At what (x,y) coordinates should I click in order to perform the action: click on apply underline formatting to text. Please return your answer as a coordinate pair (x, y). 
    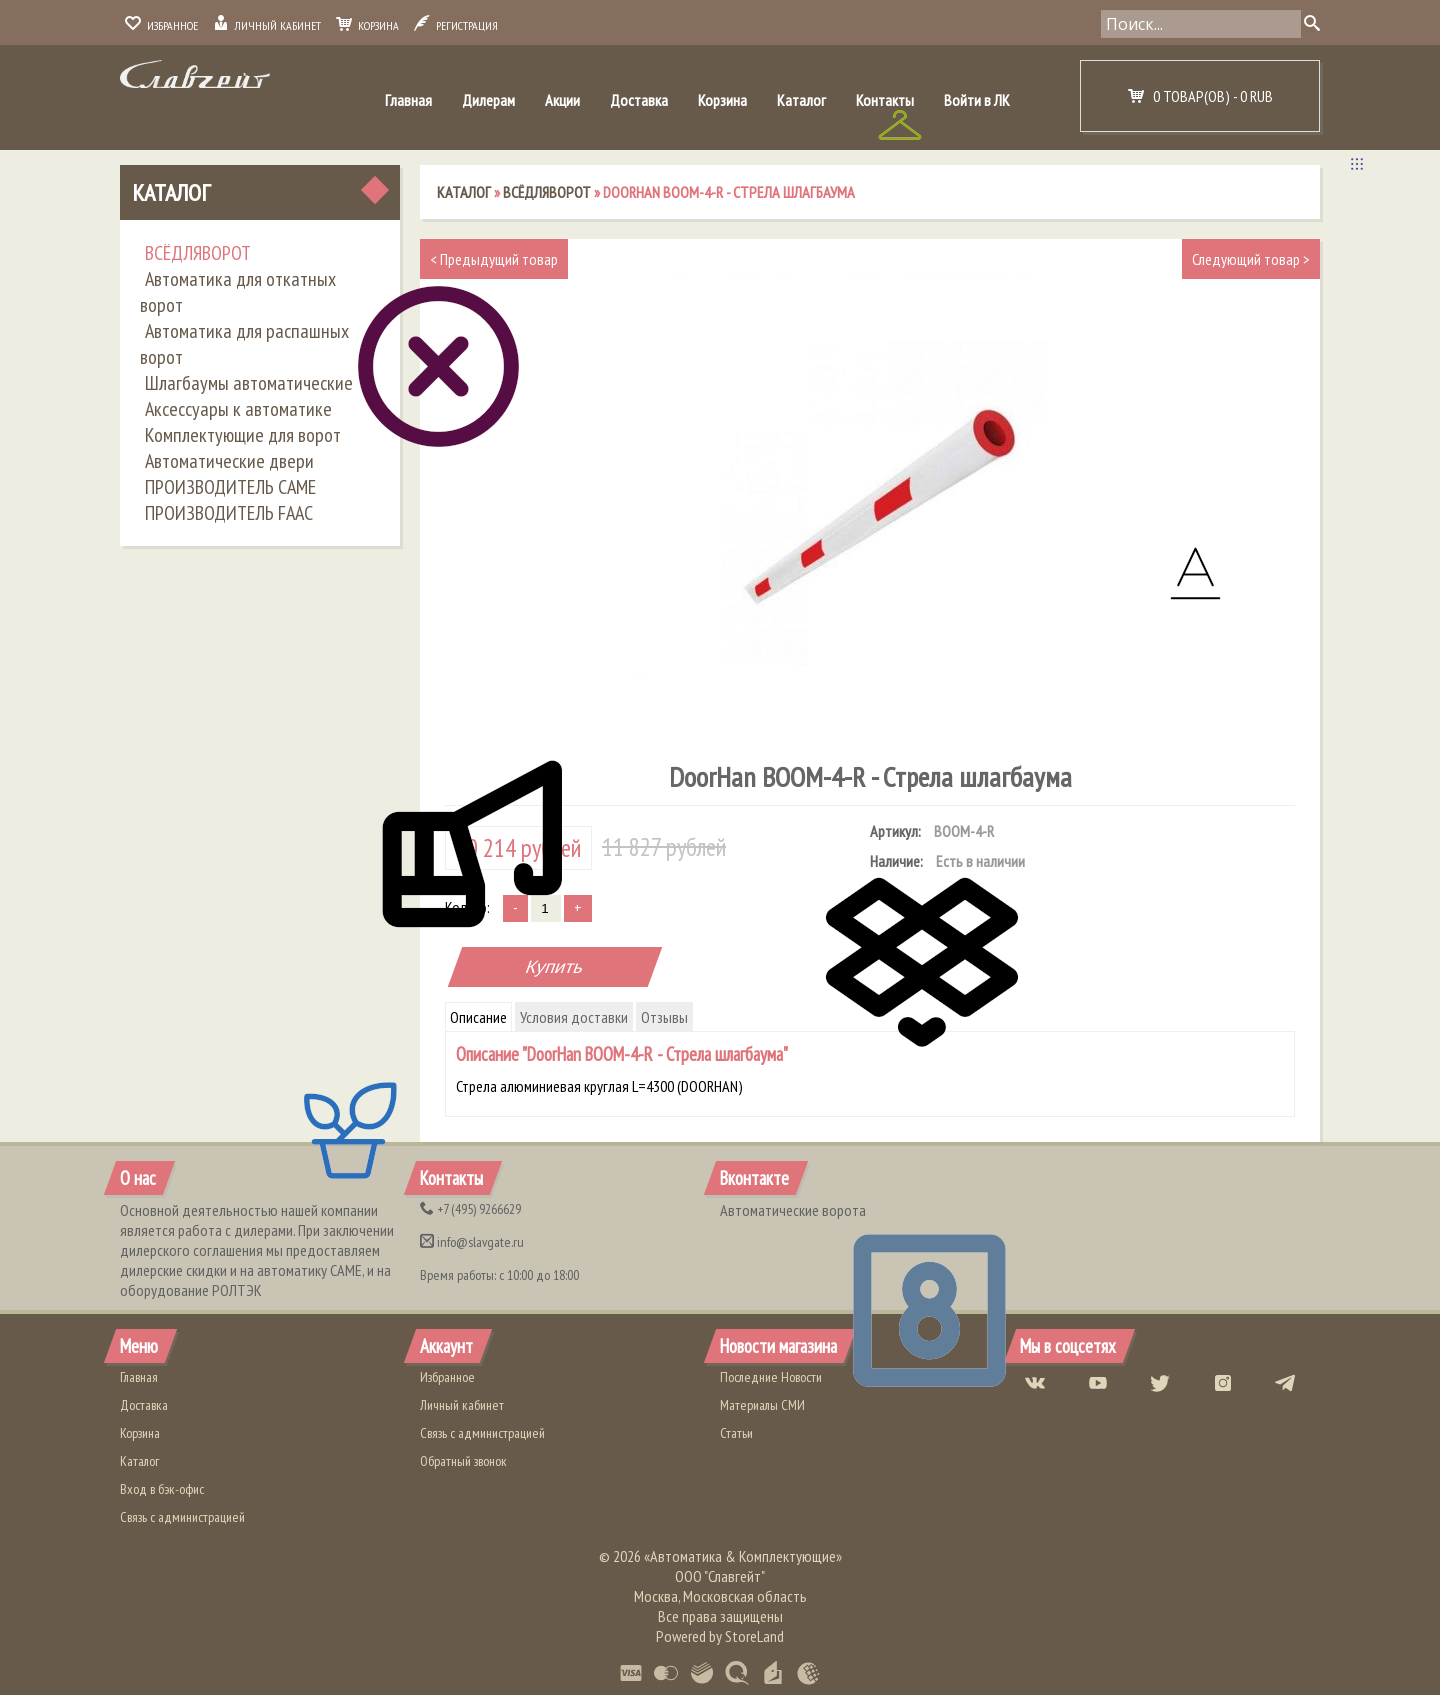
    Looking at the image, I should click on (1195, 574).